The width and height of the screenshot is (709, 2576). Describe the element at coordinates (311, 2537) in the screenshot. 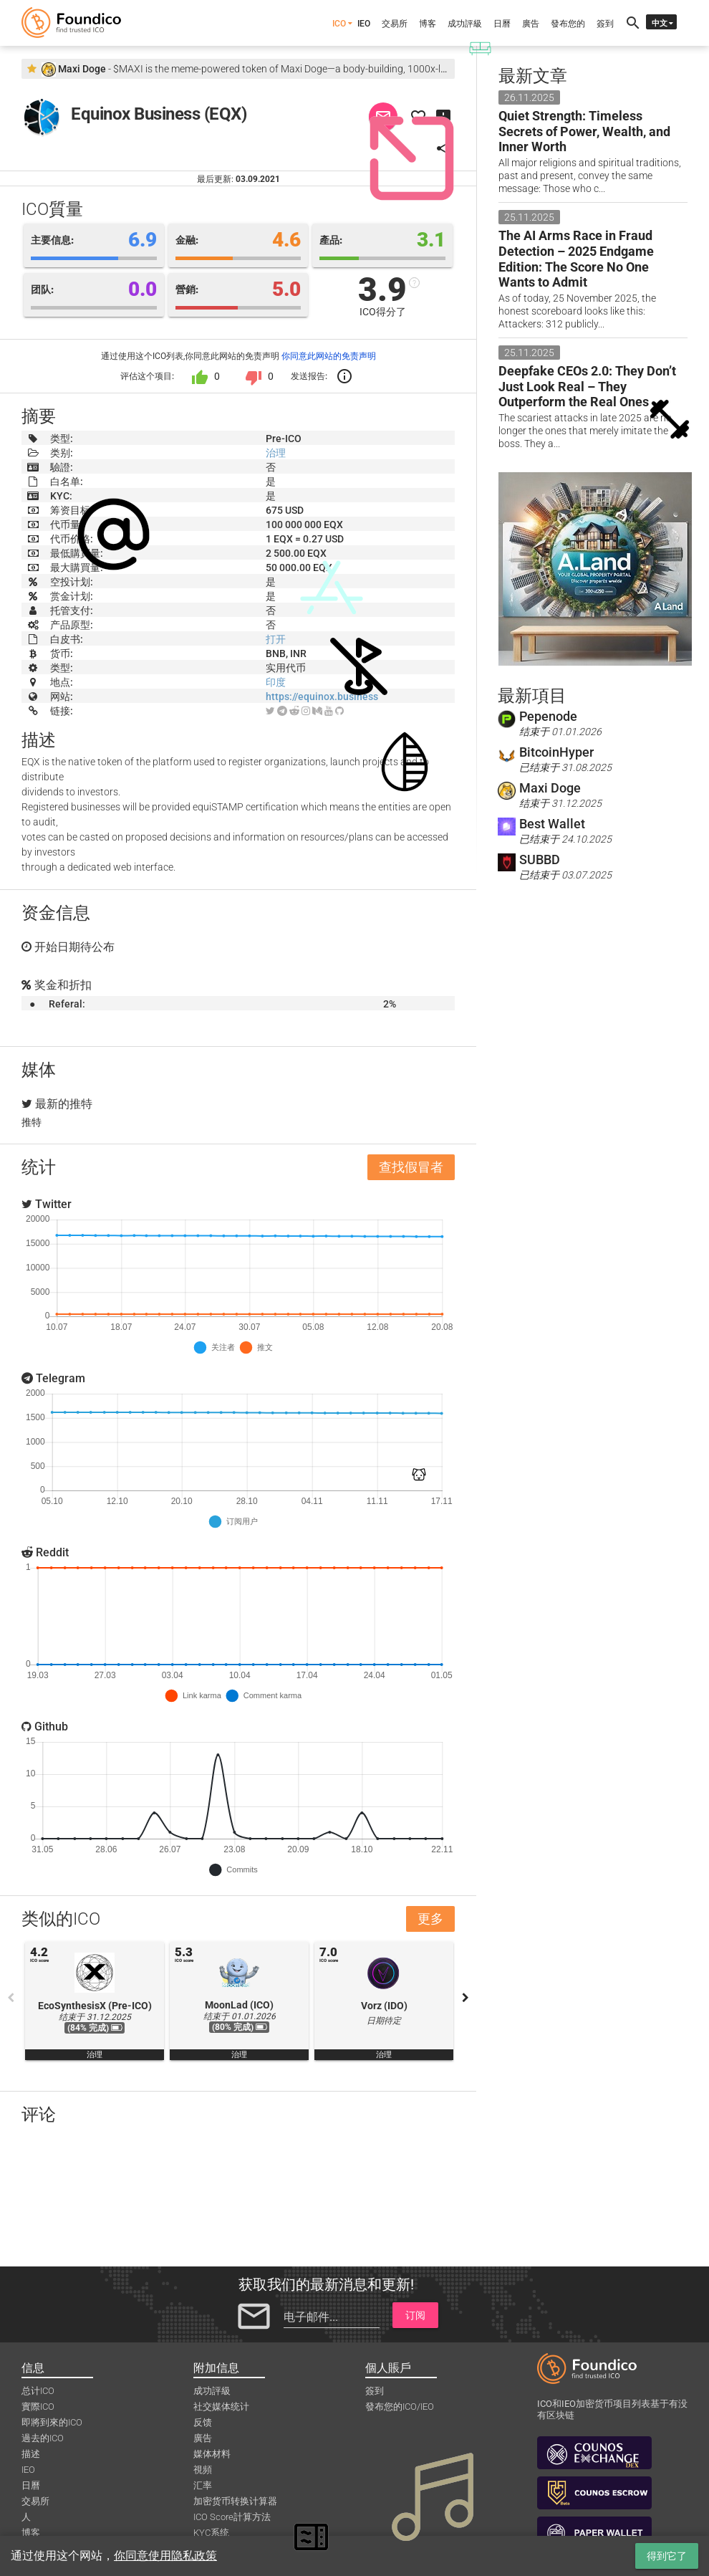

I see `access microwave controls or settings` at that location.